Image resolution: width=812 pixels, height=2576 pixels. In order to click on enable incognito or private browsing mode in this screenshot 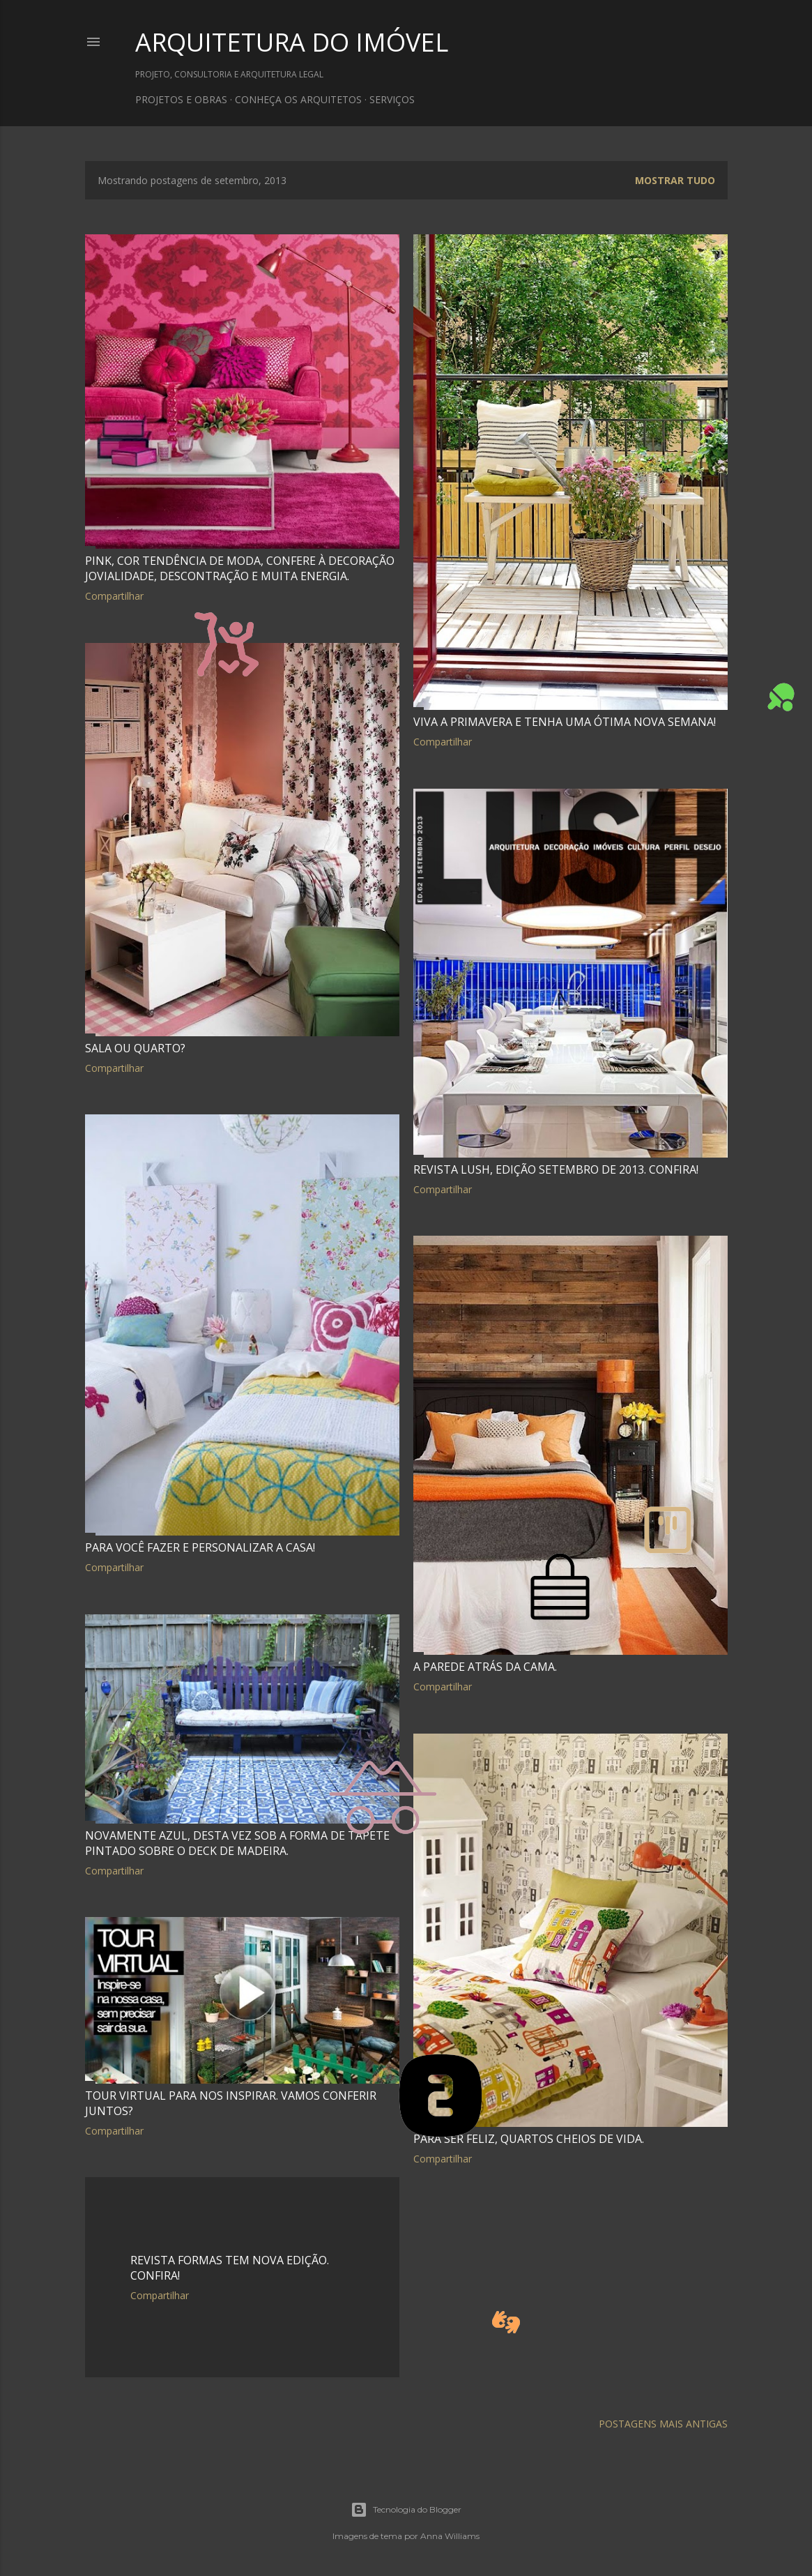, I will do `click(383, 1797)`.